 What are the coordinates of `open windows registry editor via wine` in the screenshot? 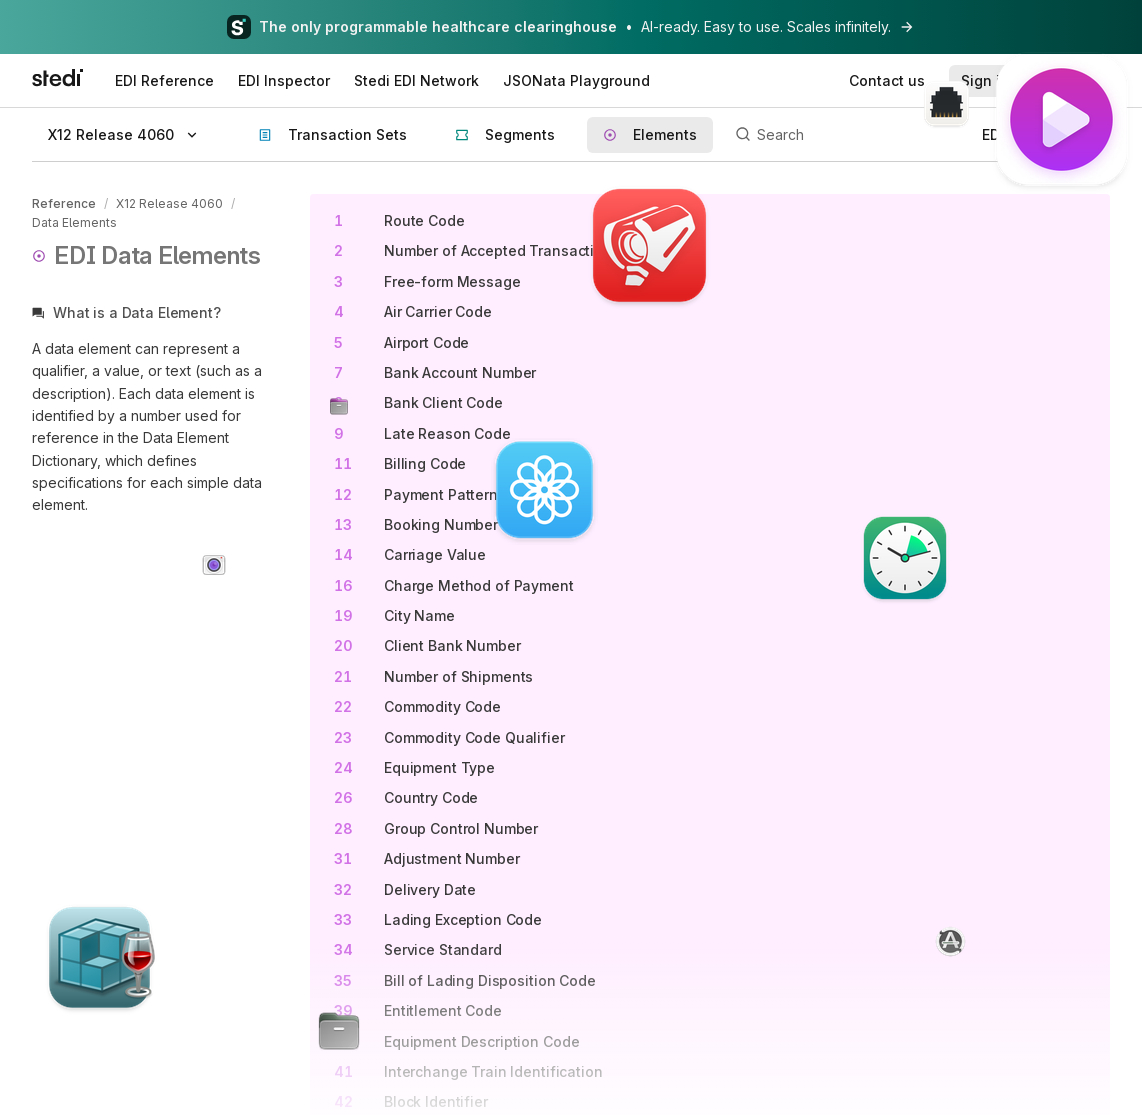 It's located at (99, 957).